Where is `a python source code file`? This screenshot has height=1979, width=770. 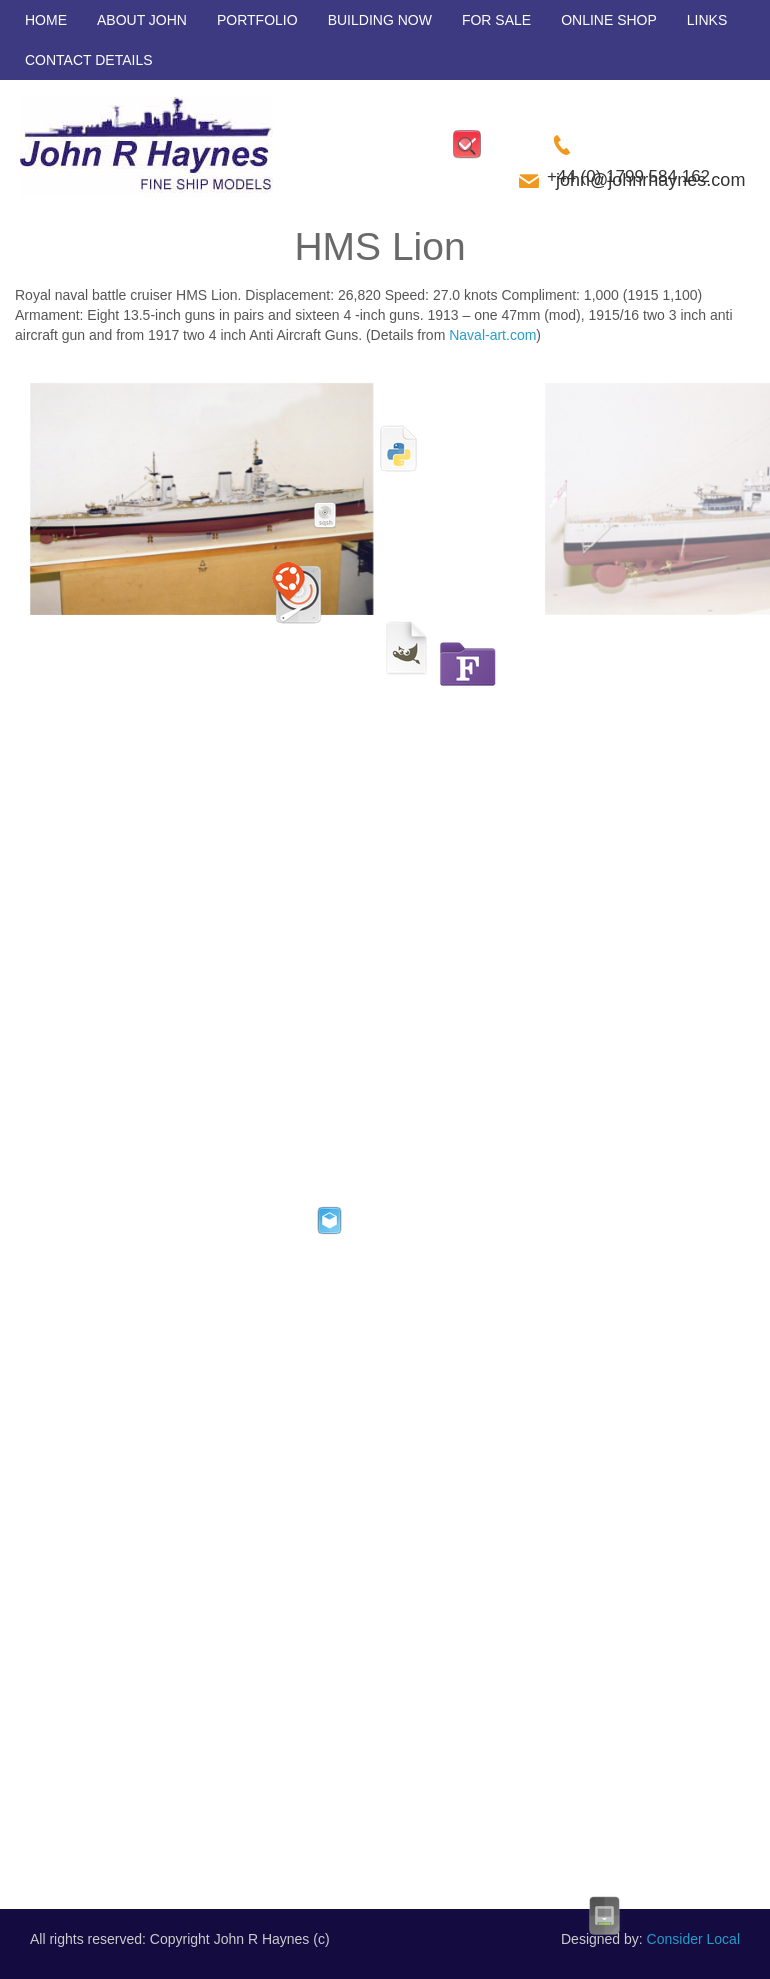
a python source code file is located at coordinates (398, 448).